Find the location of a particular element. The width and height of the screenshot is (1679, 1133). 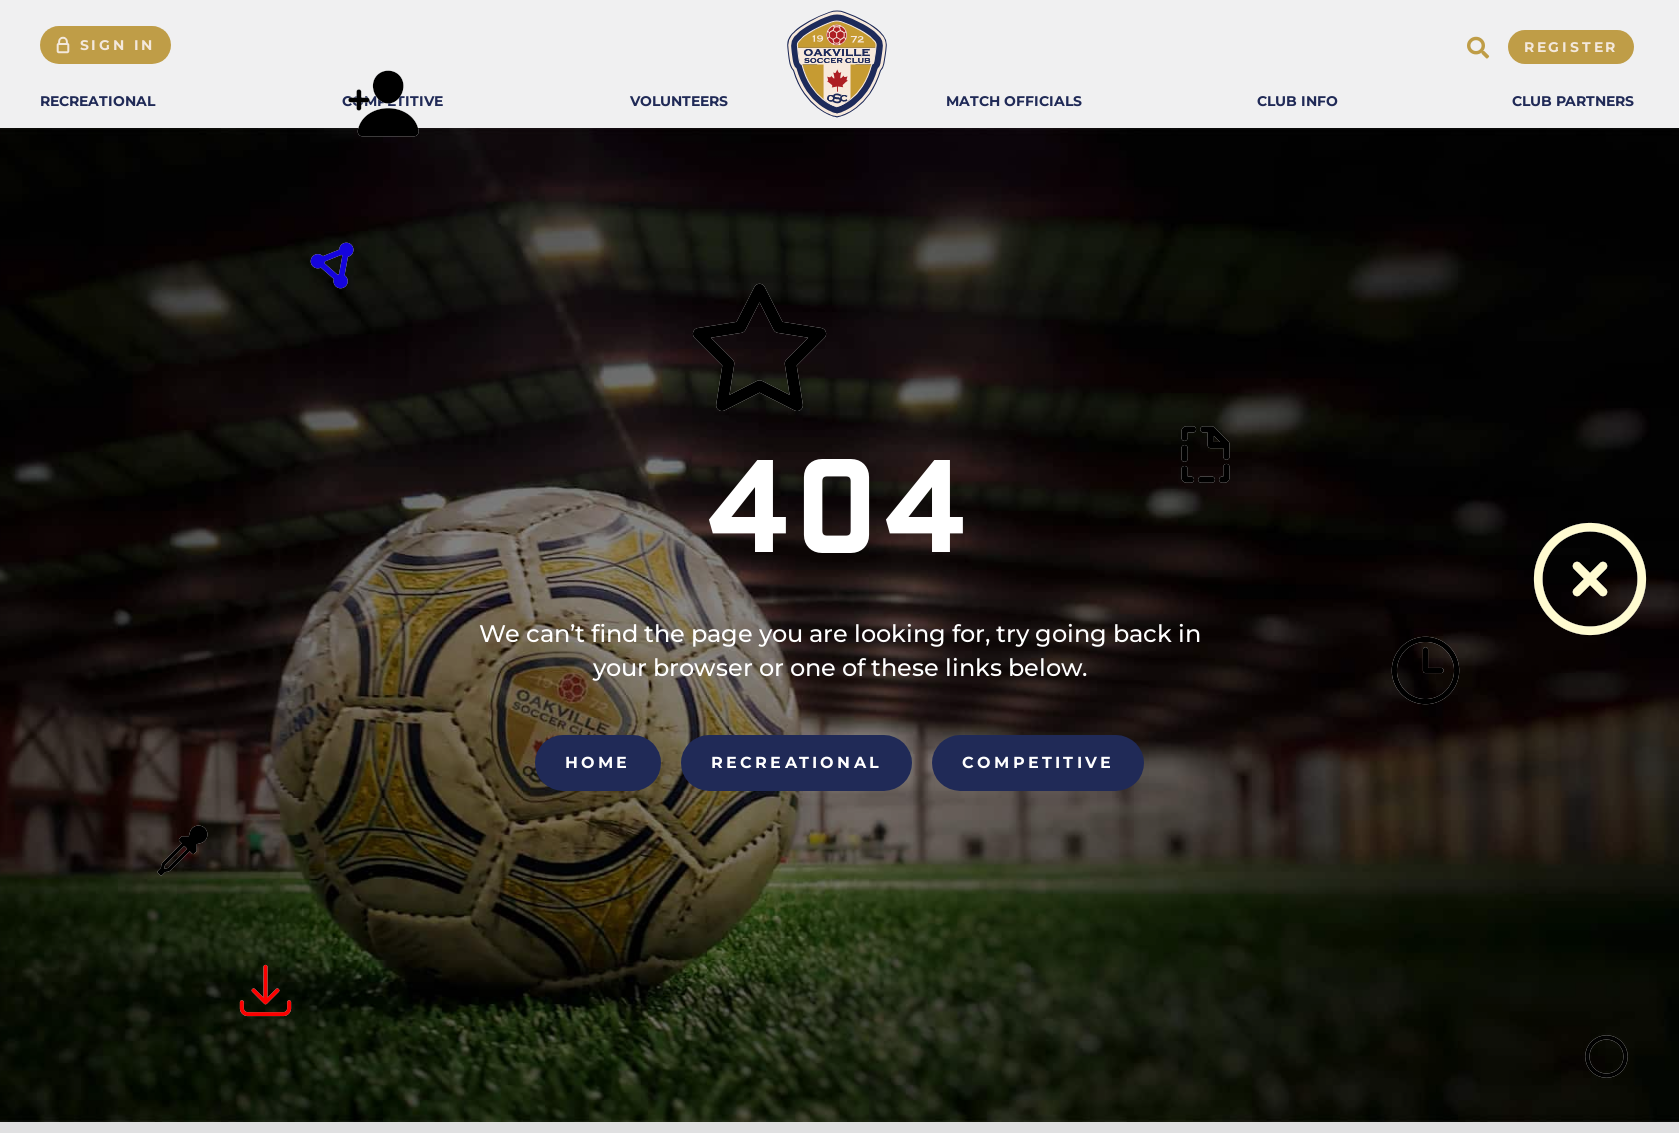

close or dismiss a dialog is located at coordinates (1590, 579).